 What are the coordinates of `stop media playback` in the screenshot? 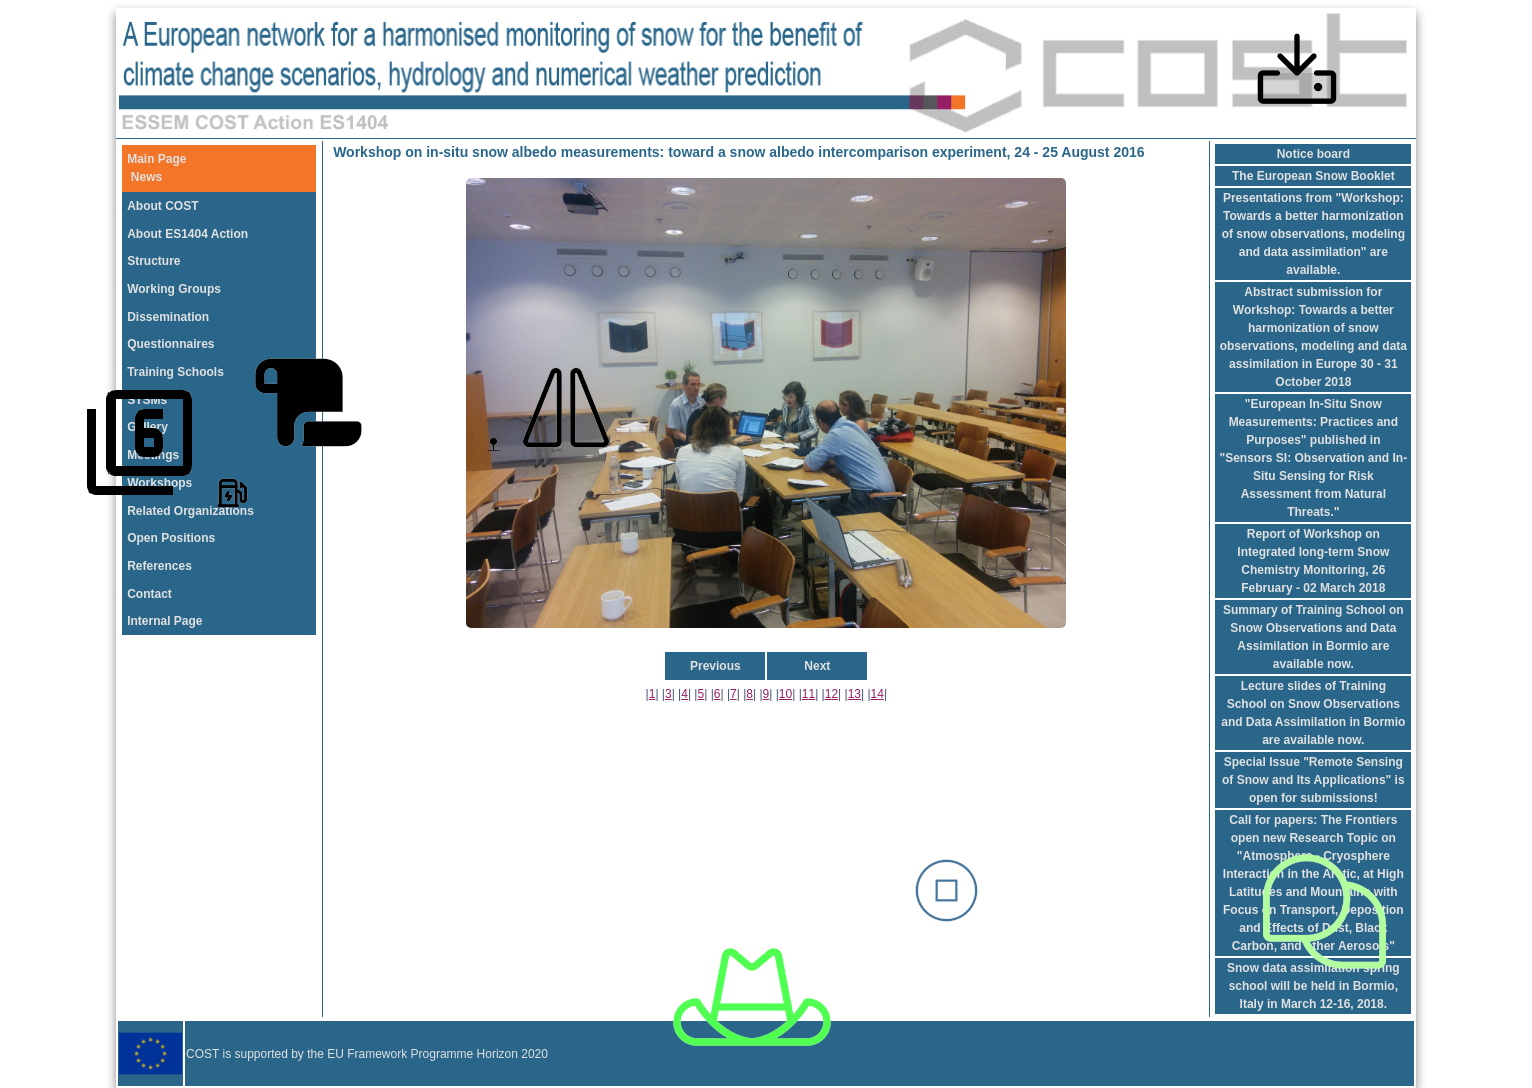 It's located at (946, 890).